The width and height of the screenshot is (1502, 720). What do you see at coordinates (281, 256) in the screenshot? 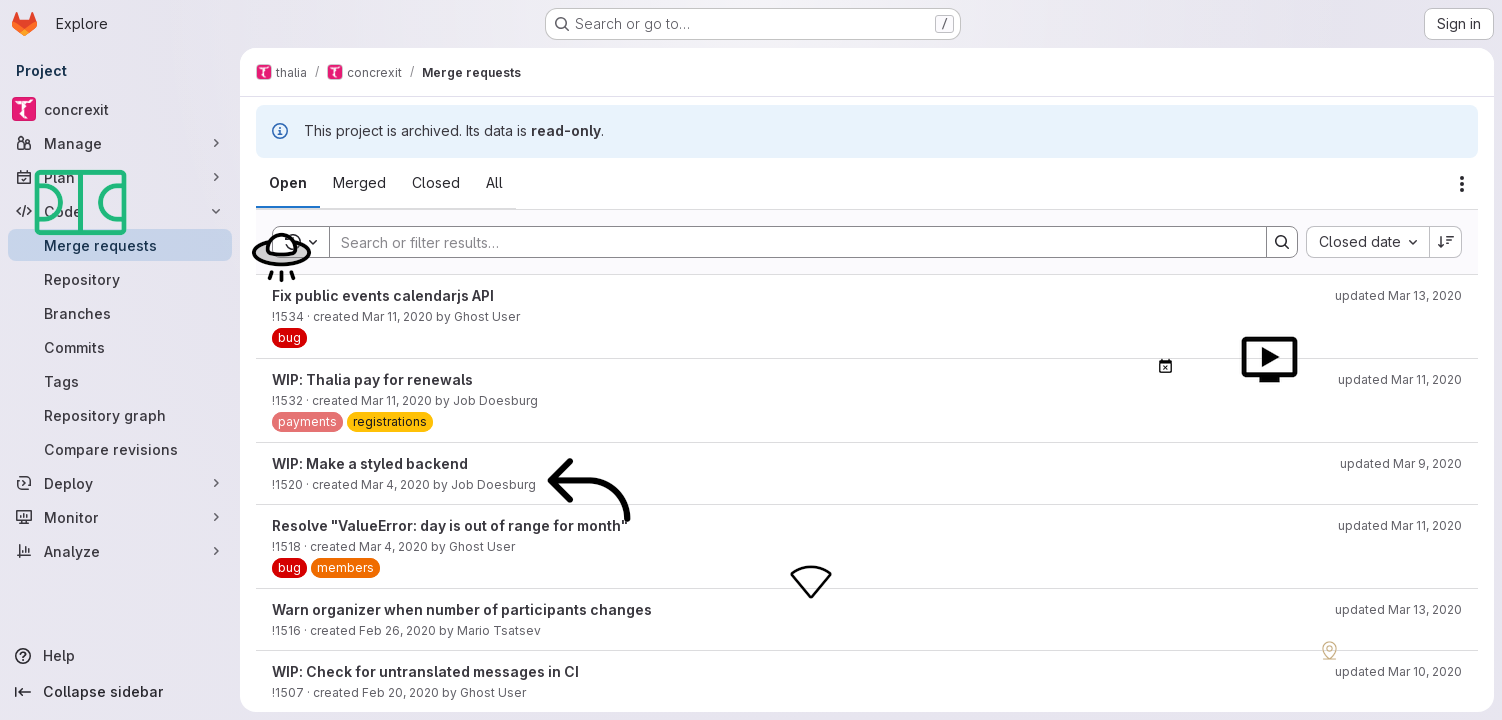
I see `access sci-fi or space-themed content` at bounding box center [281, 256].